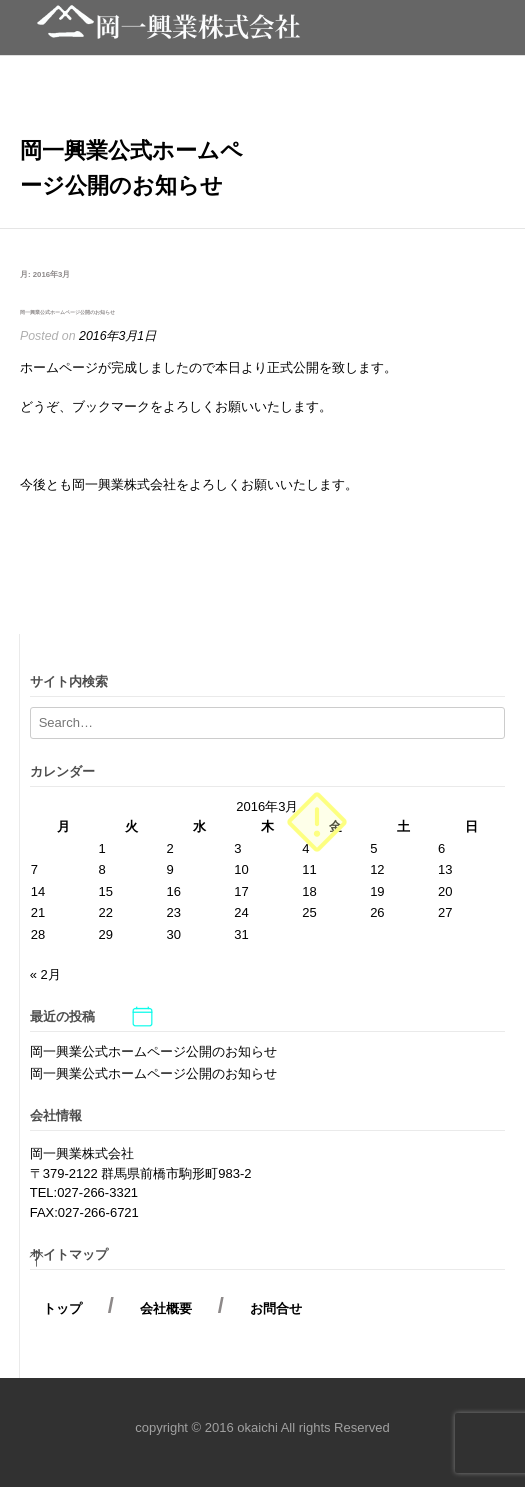 The height and width of the screenshot is (1487, 525). What do you see at coordinates (317, 822) in the screenshot?
I see `indicates a warning or caution state` at bounding box center [317, 822].